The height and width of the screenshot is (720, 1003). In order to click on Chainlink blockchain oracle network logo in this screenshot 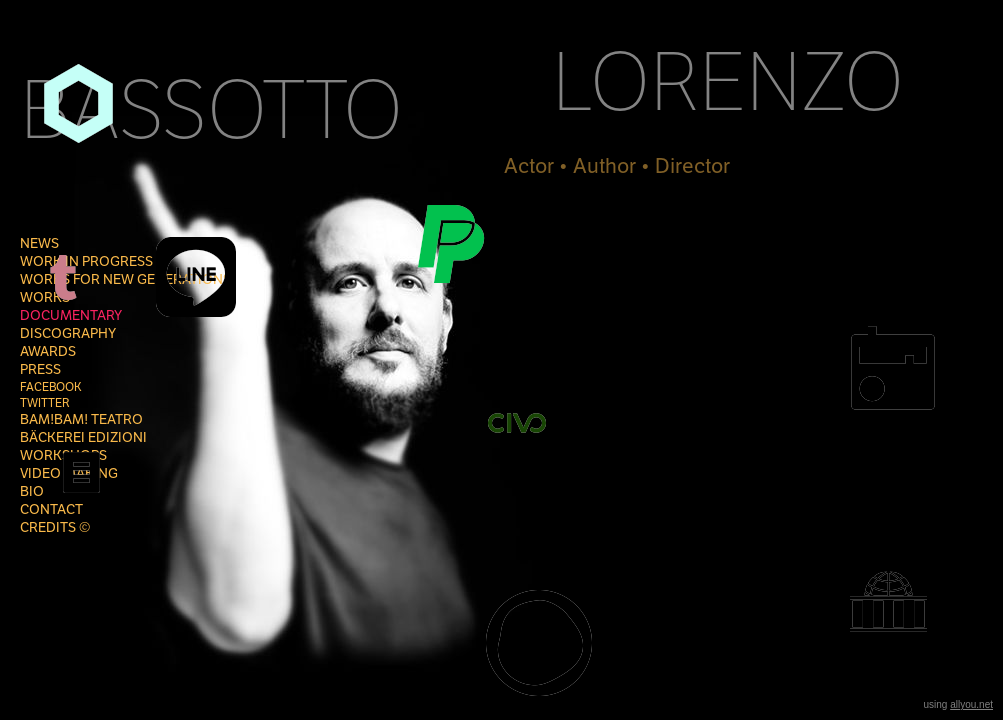, I will do `click(78, 103)`.